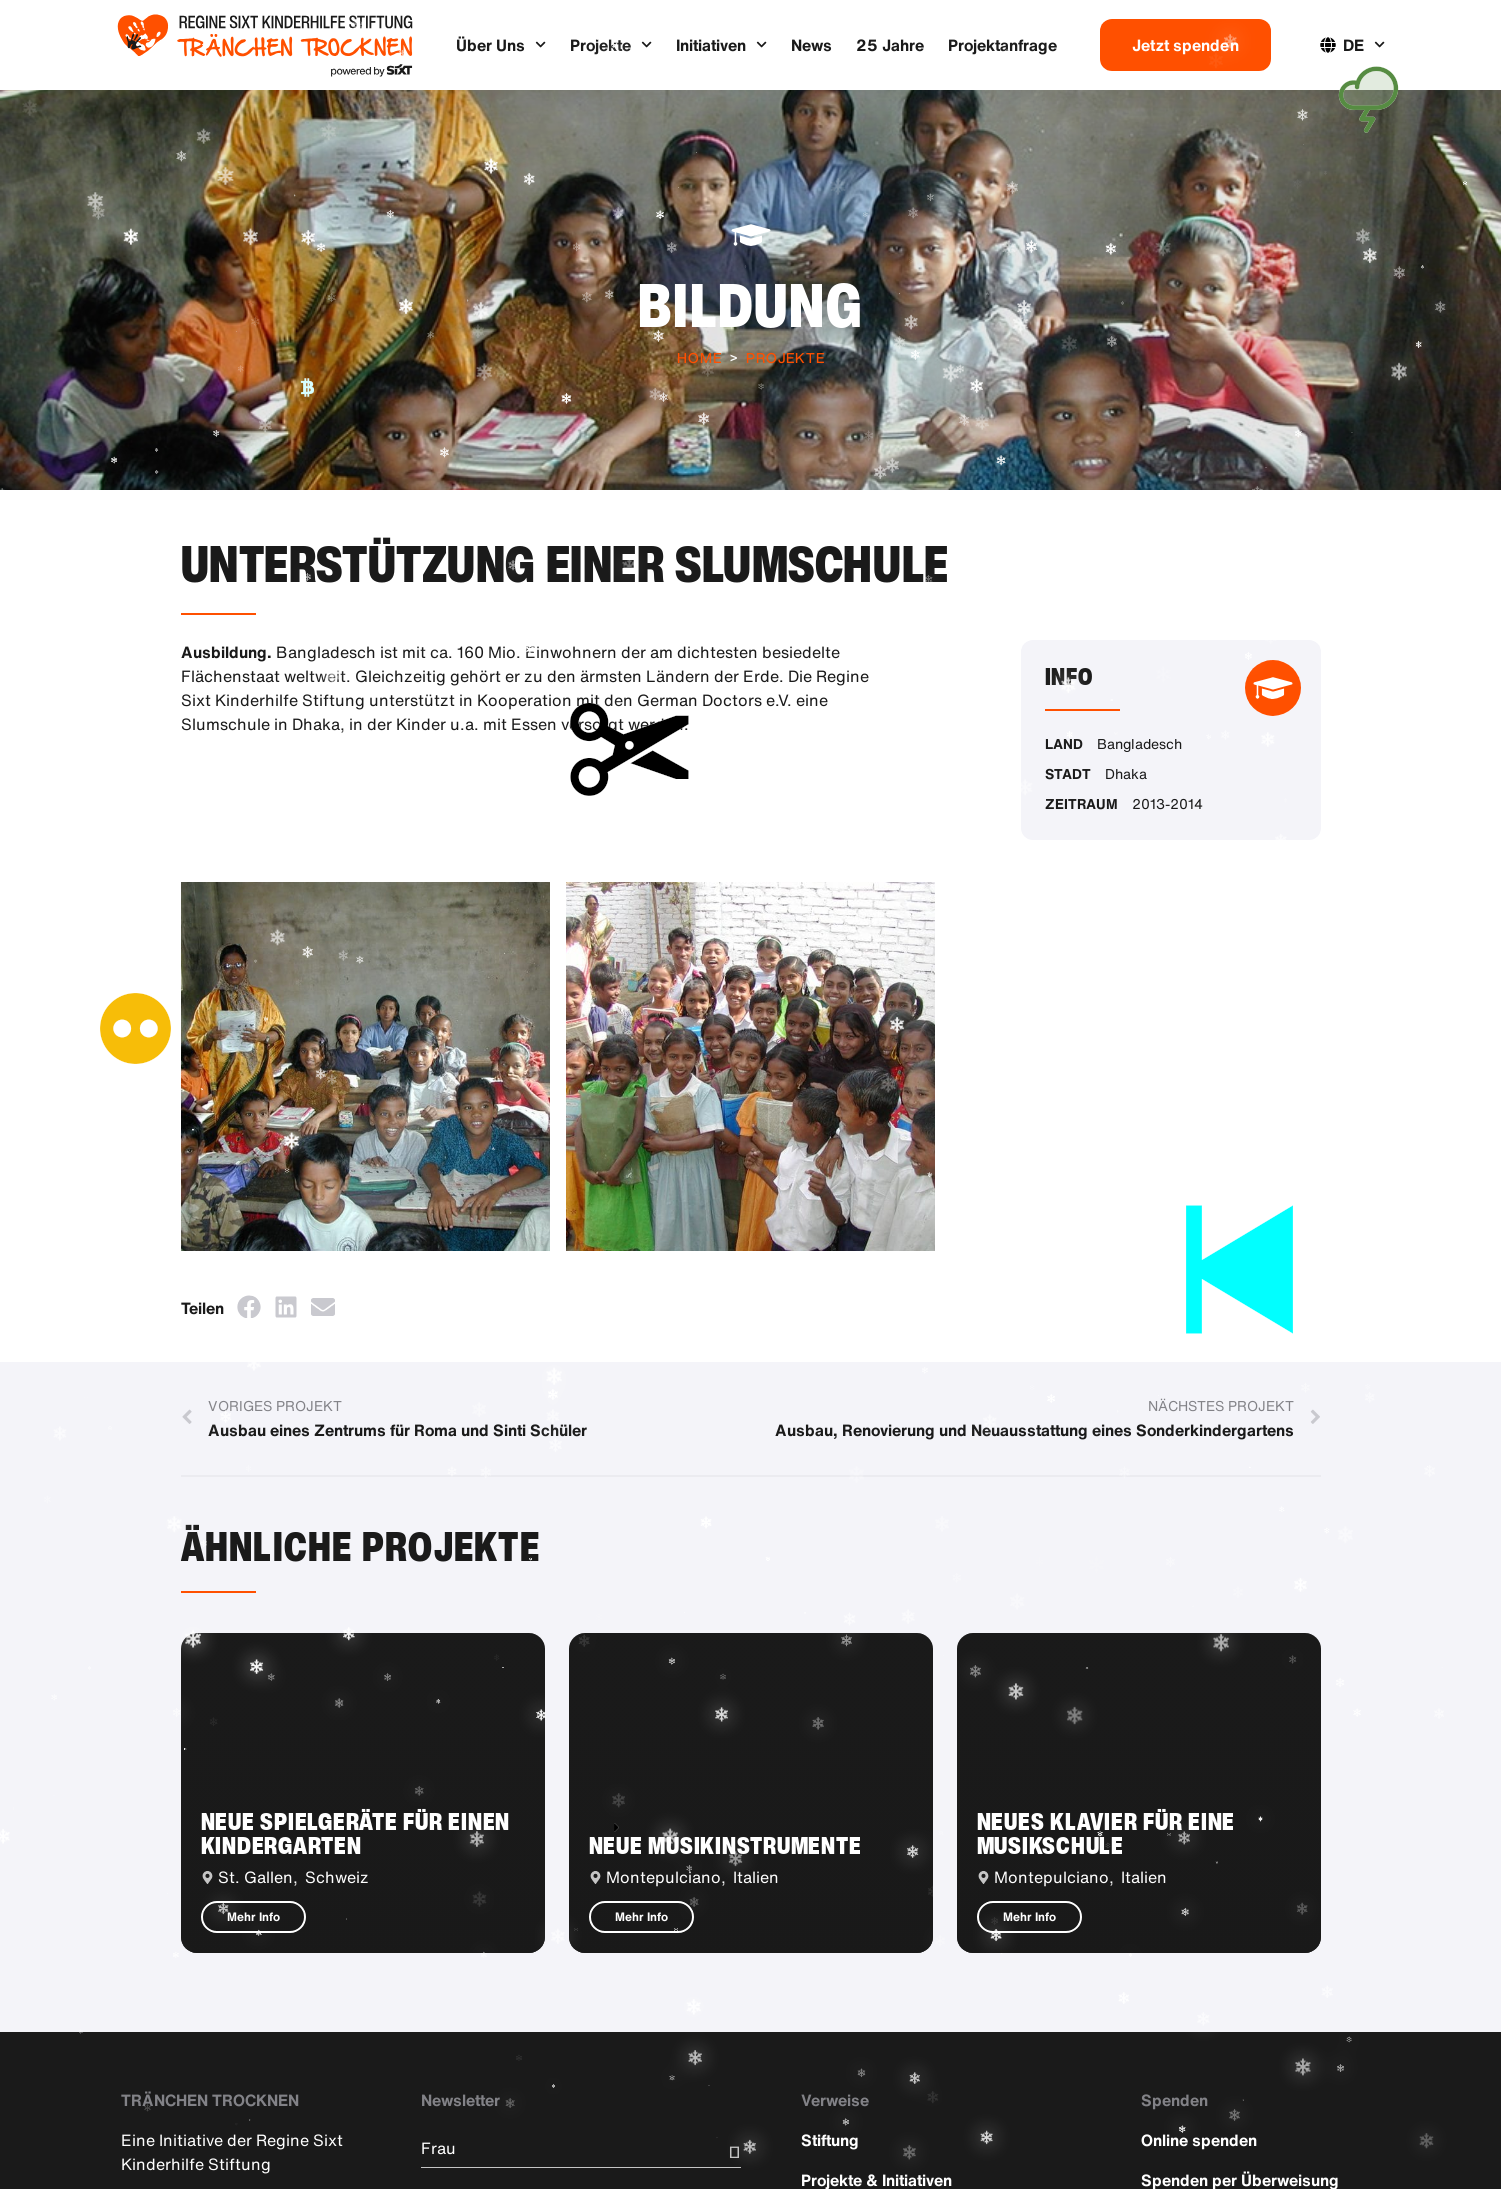 The width and height of the screenshot is (1501, 2189). Describe the element at coordinates (616, 1827) in the screenshot. I see `play media or start playback` at that location.